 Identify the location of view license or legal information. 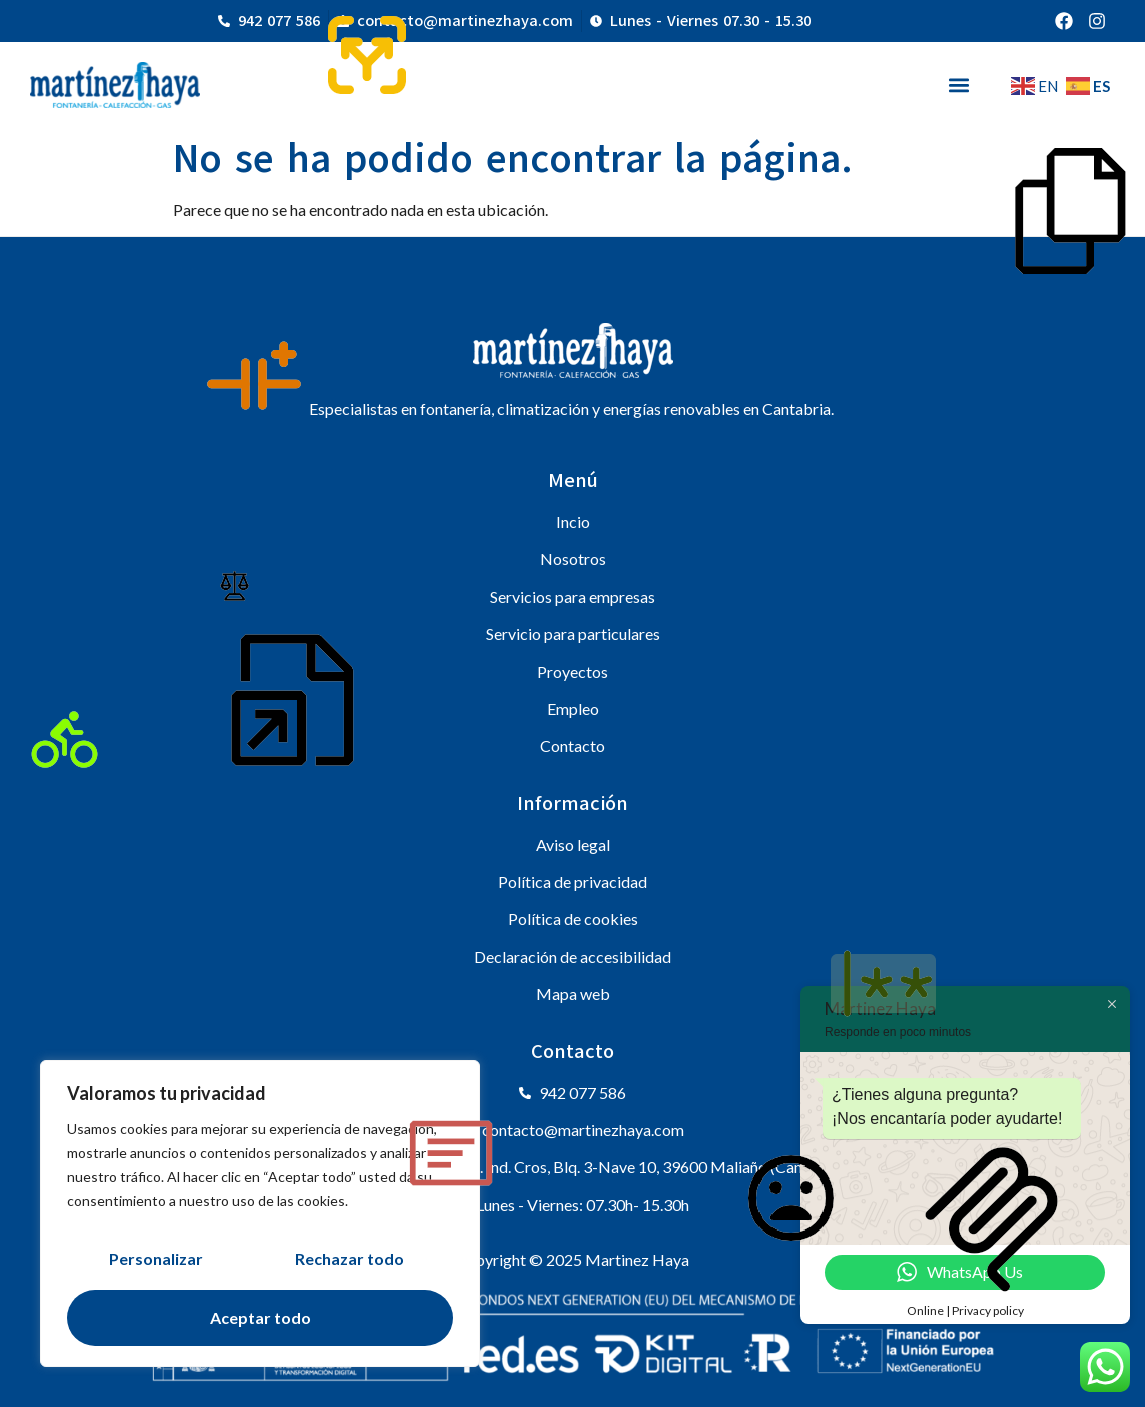
(233, 586).